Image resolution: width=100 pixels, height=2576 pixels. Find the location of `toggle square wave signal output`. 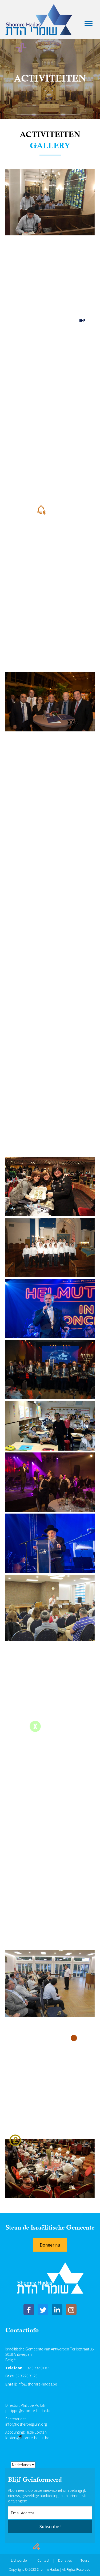

toggle square wave signal output is located at coordinates (21, 48).